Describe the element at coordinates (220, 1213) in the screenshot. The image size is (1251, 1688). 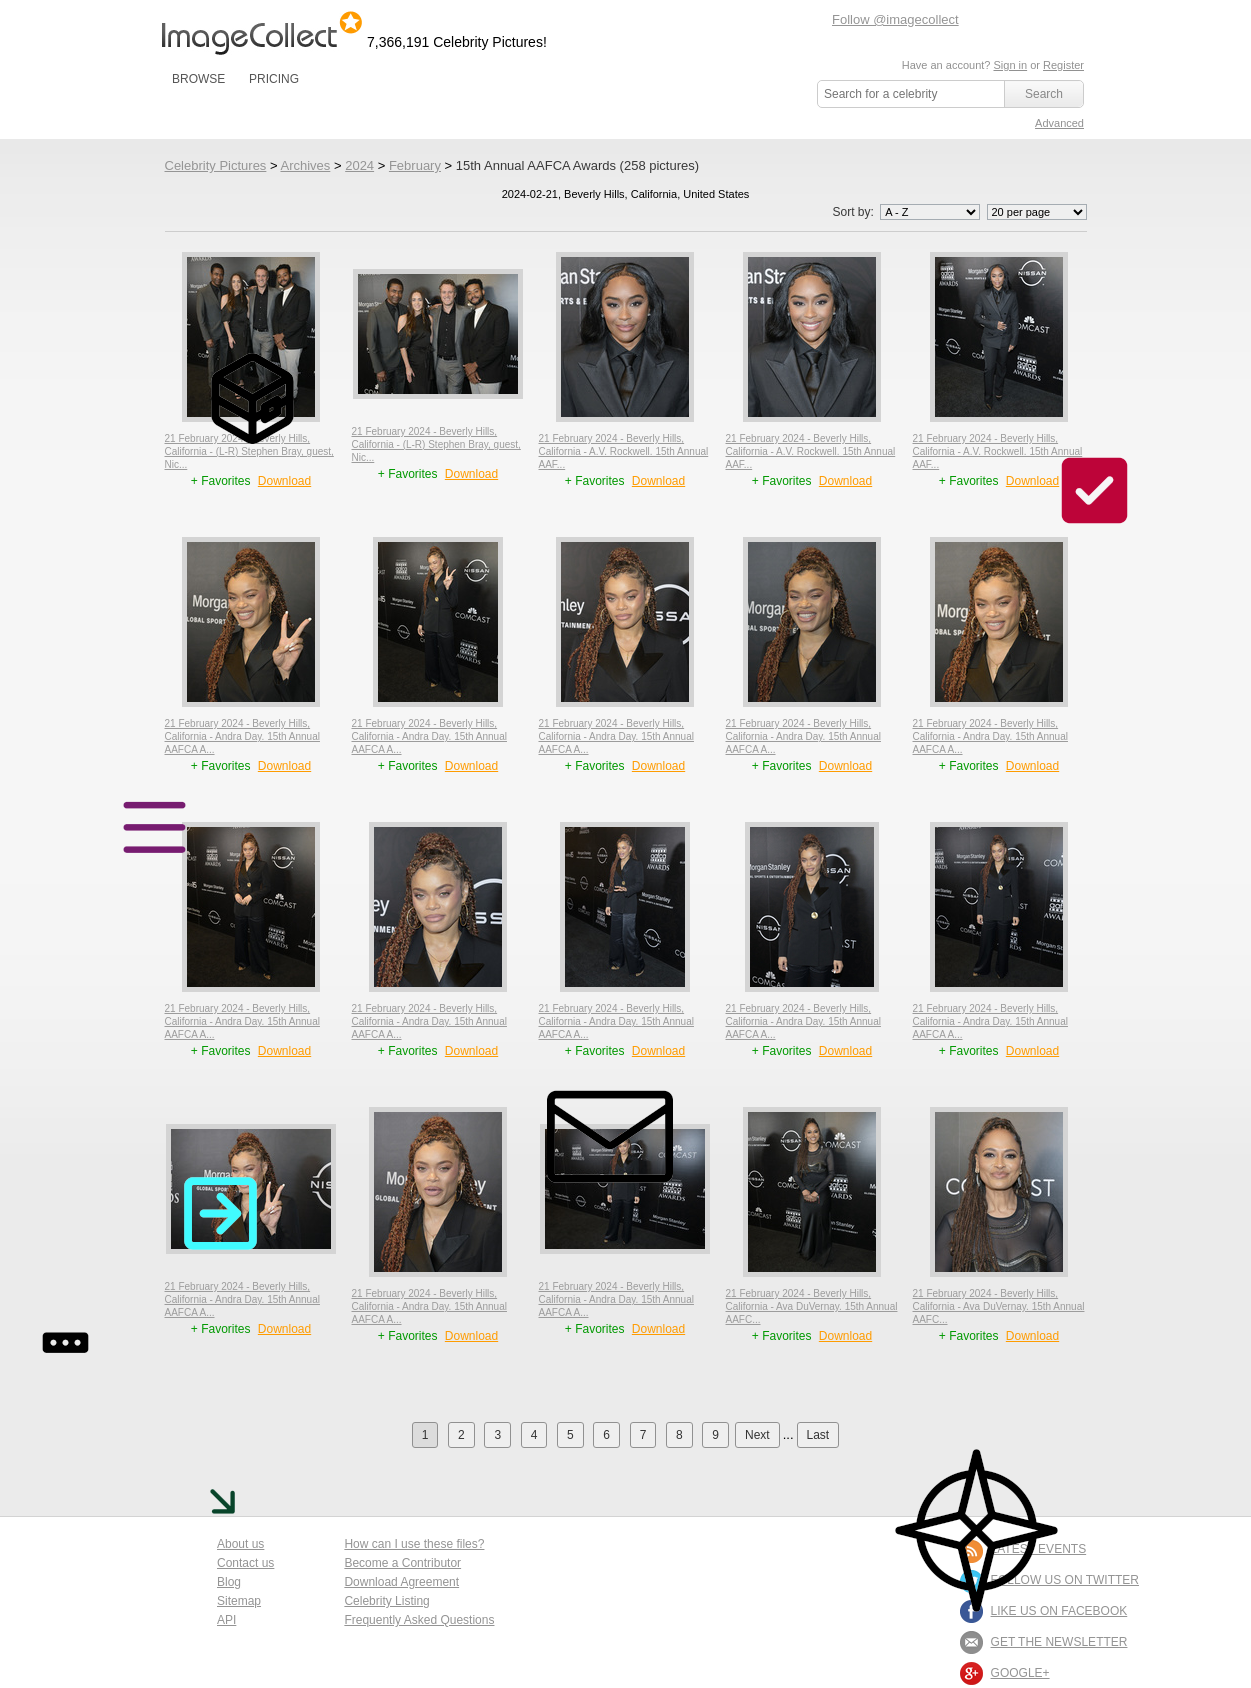
I see `indicates a renamed file in a diff view` at that location.